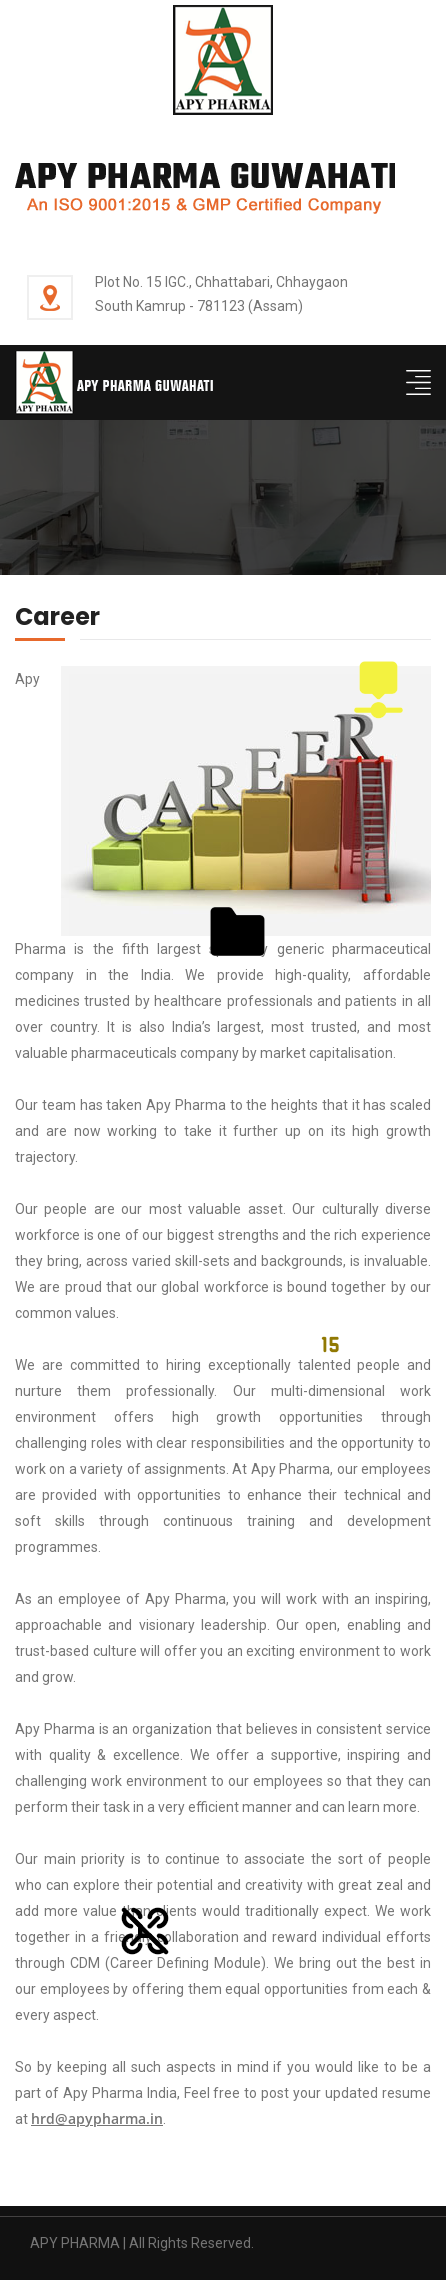 The height and width of the screenshot is (2280, 446). What do you see at coordinates (237, 931) in the screenshot?
I see `open folder or directory` at bounding box center [237, 931].